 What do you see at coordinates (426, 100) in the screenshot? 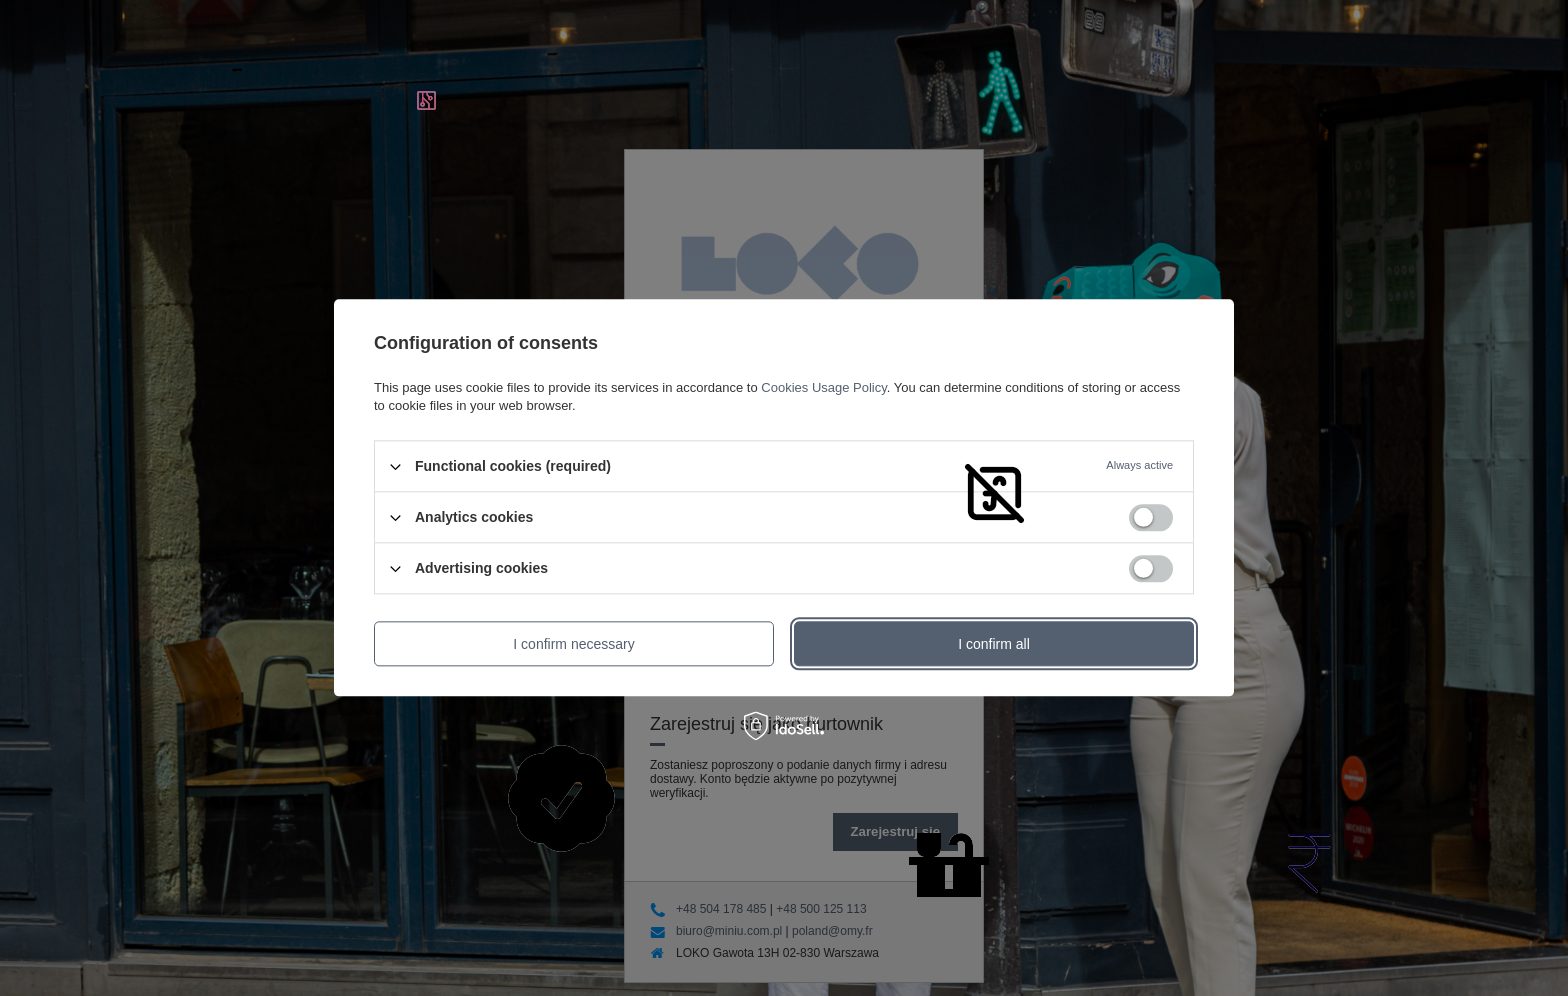
I see `access hardware or circuit settings` at bounding box center [426, 100].